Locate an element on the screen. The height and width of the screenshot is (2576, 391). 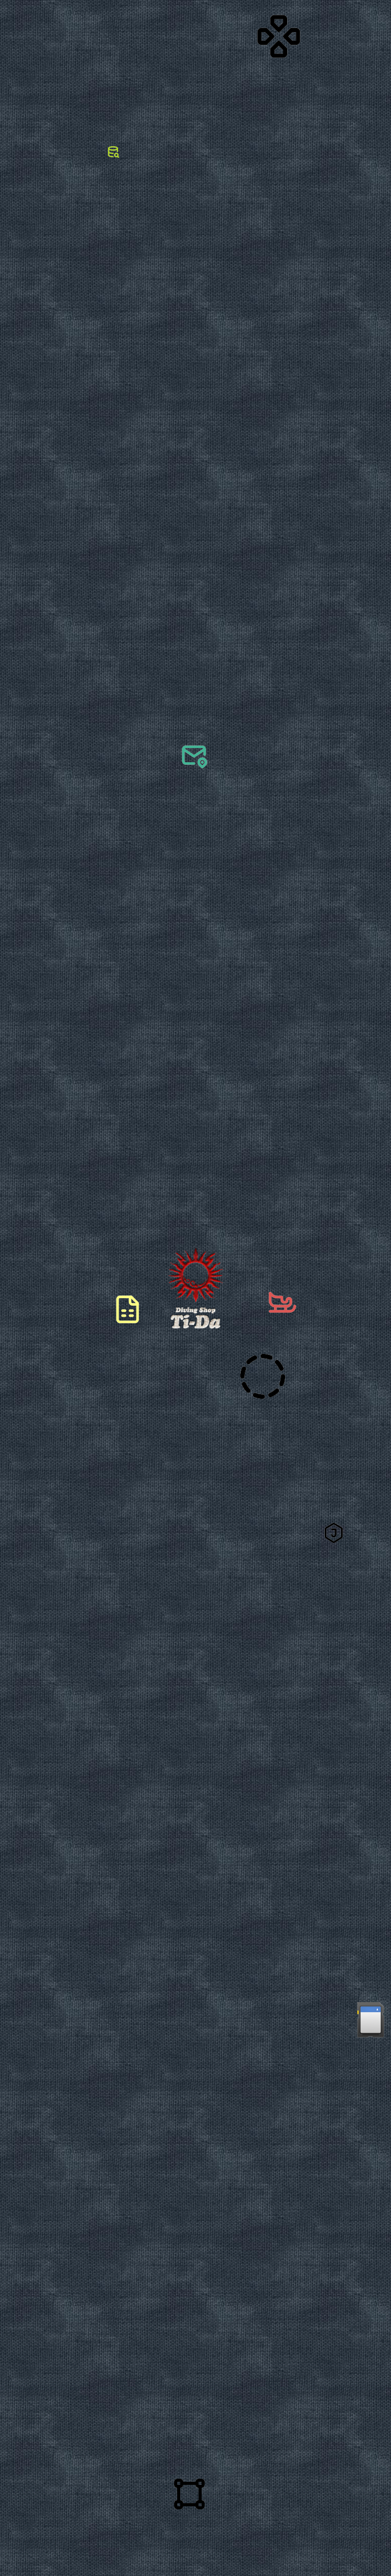
search within a database is located at coordinates (113, 152).